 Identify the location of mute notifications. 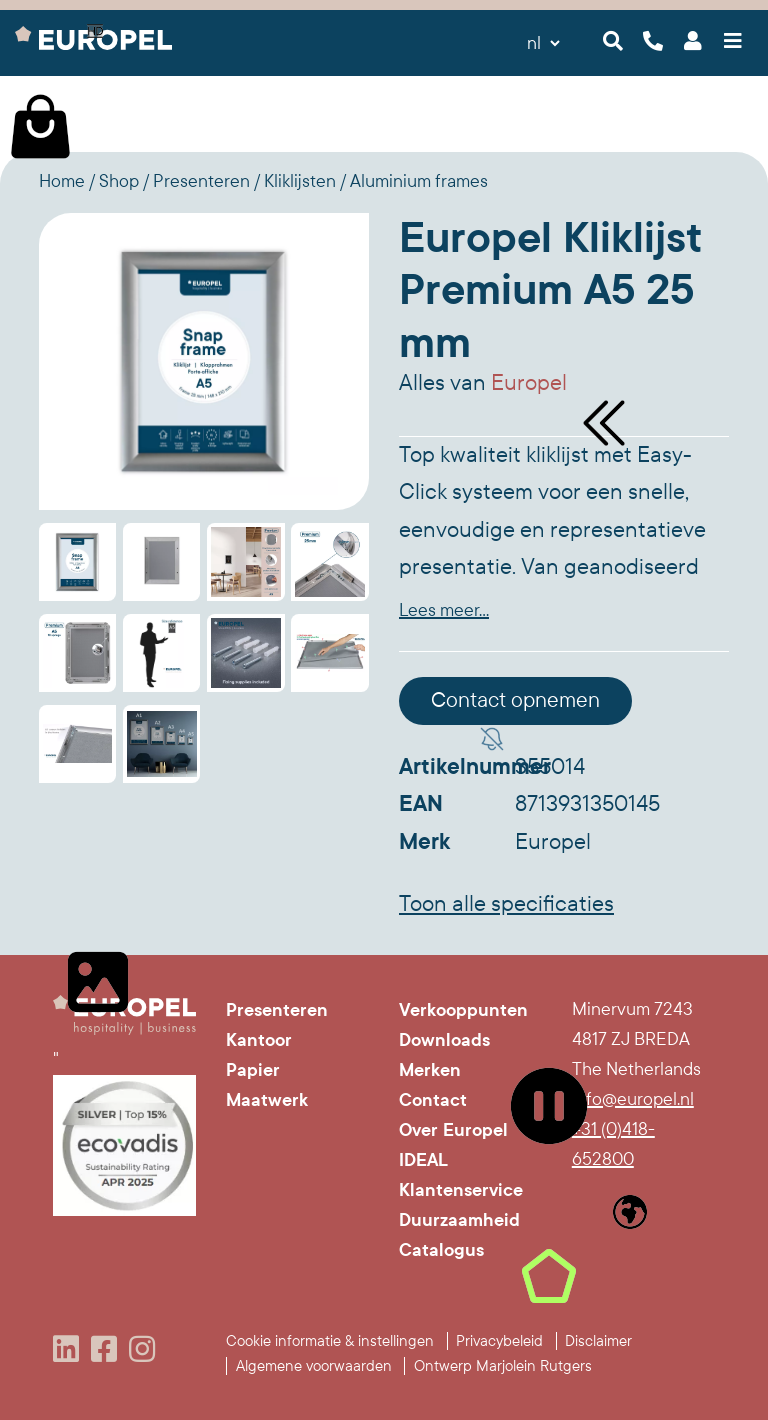
(492, 739).